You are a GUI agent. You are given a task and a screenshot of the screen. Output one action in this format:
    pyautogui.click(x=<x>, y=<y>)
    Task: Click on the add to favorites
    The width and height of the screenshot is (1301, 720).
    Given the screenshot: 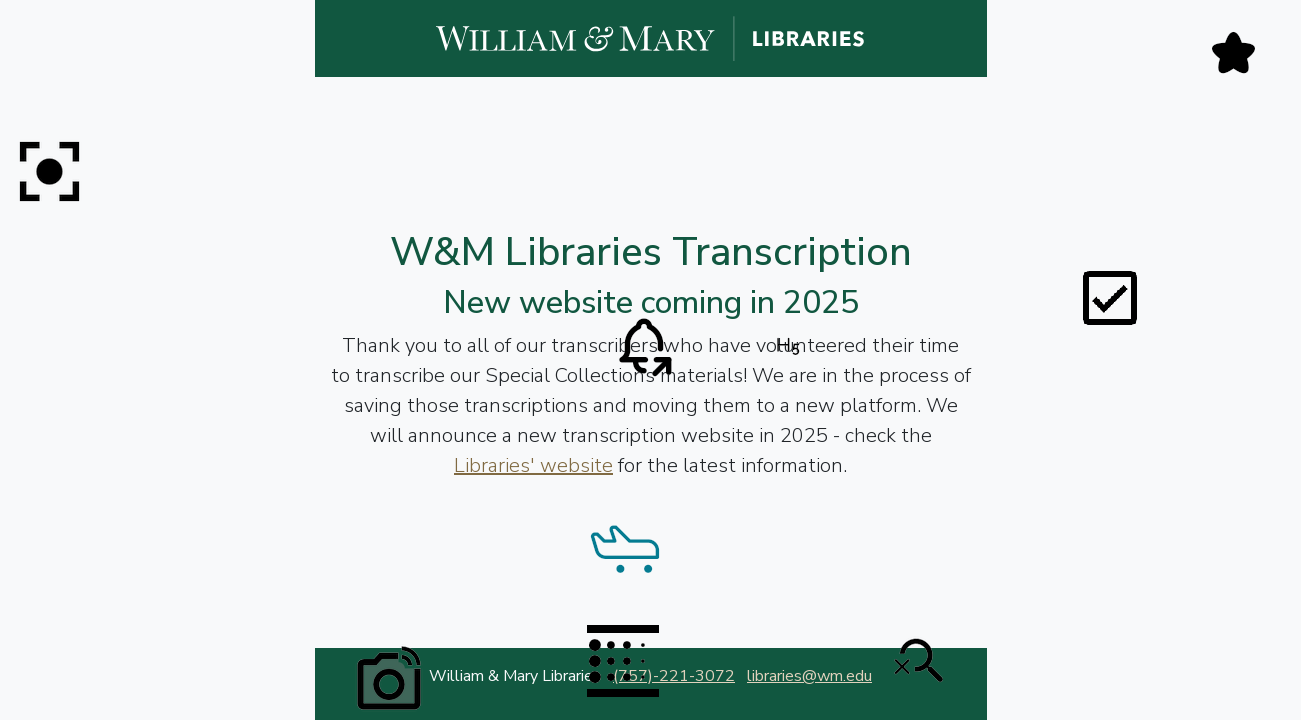 What is the action you would take?
    pyautogui.click(x=1233, y=53)
    